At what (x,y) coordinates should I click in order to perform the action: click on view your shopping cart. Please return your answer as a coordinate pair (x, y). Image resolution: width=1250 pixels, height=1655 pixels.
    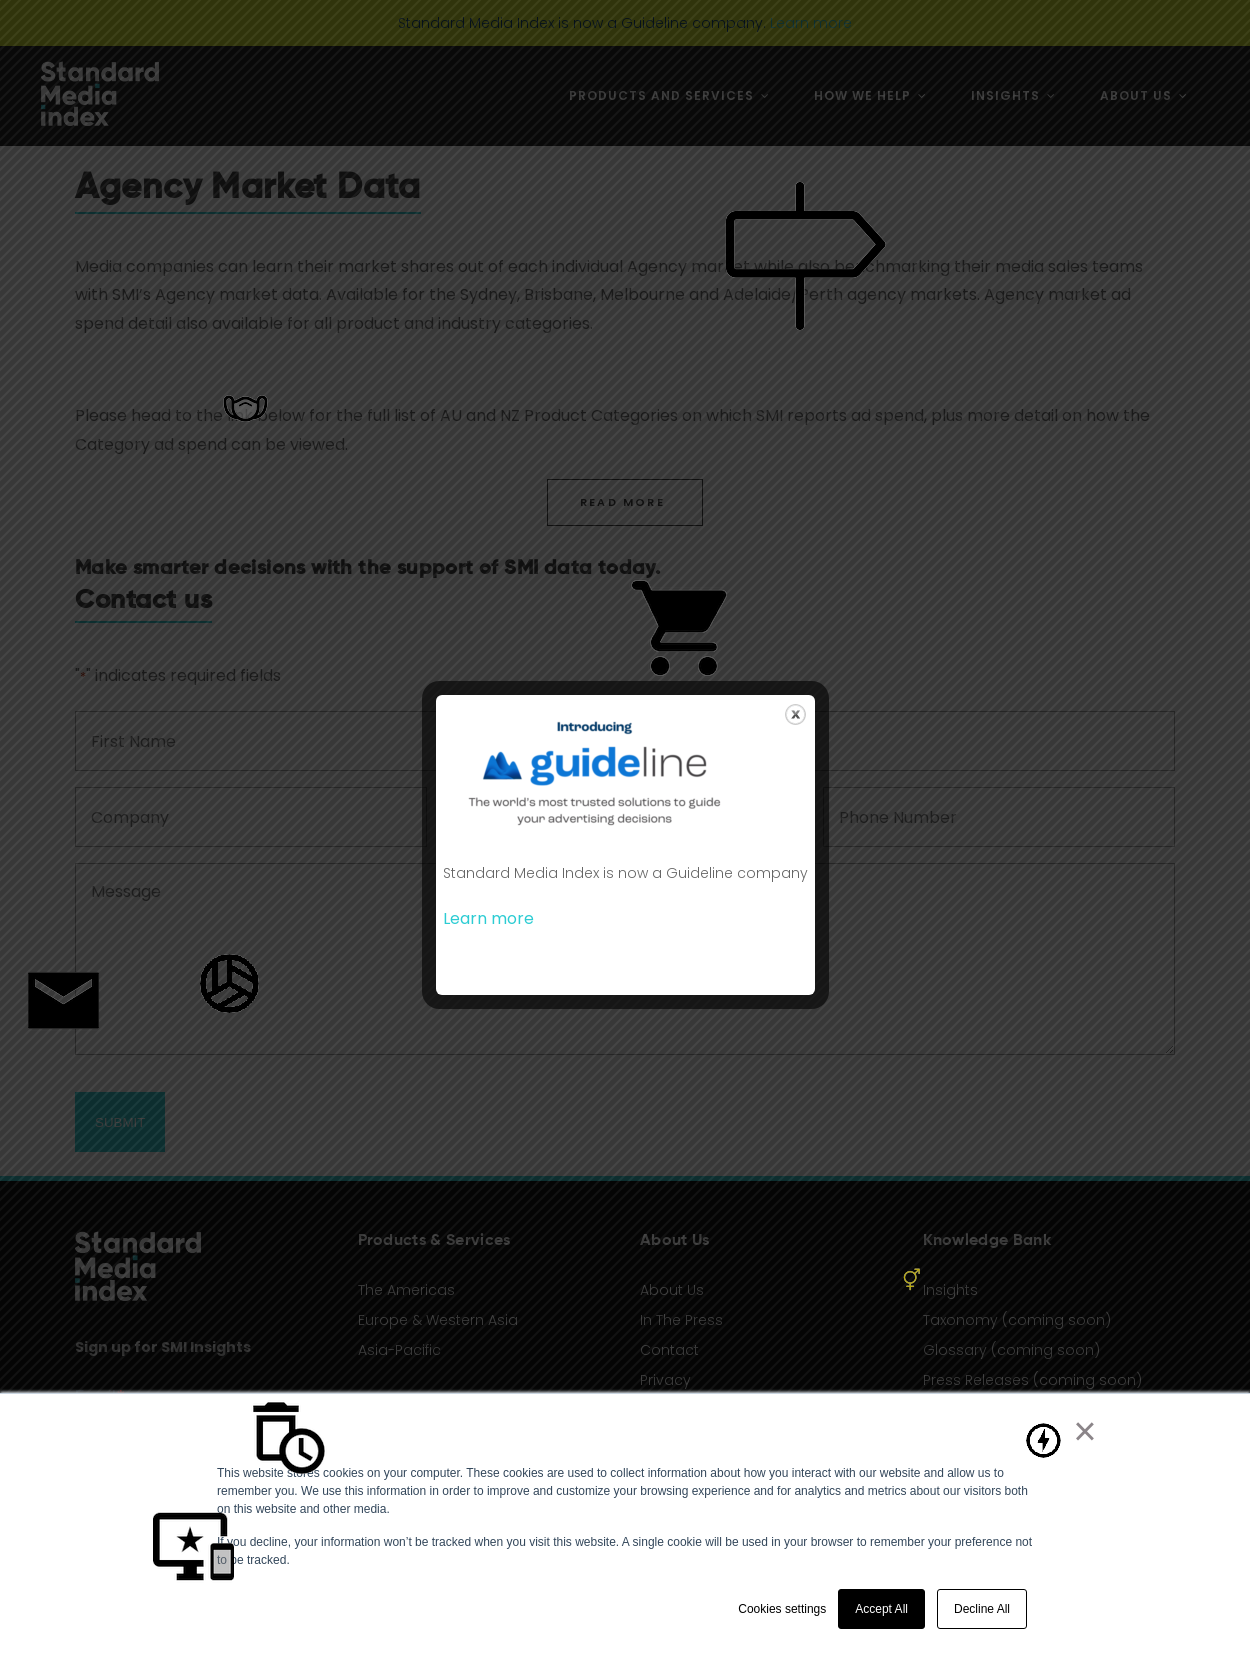
    Looking at the image, I should click on (684, 628).